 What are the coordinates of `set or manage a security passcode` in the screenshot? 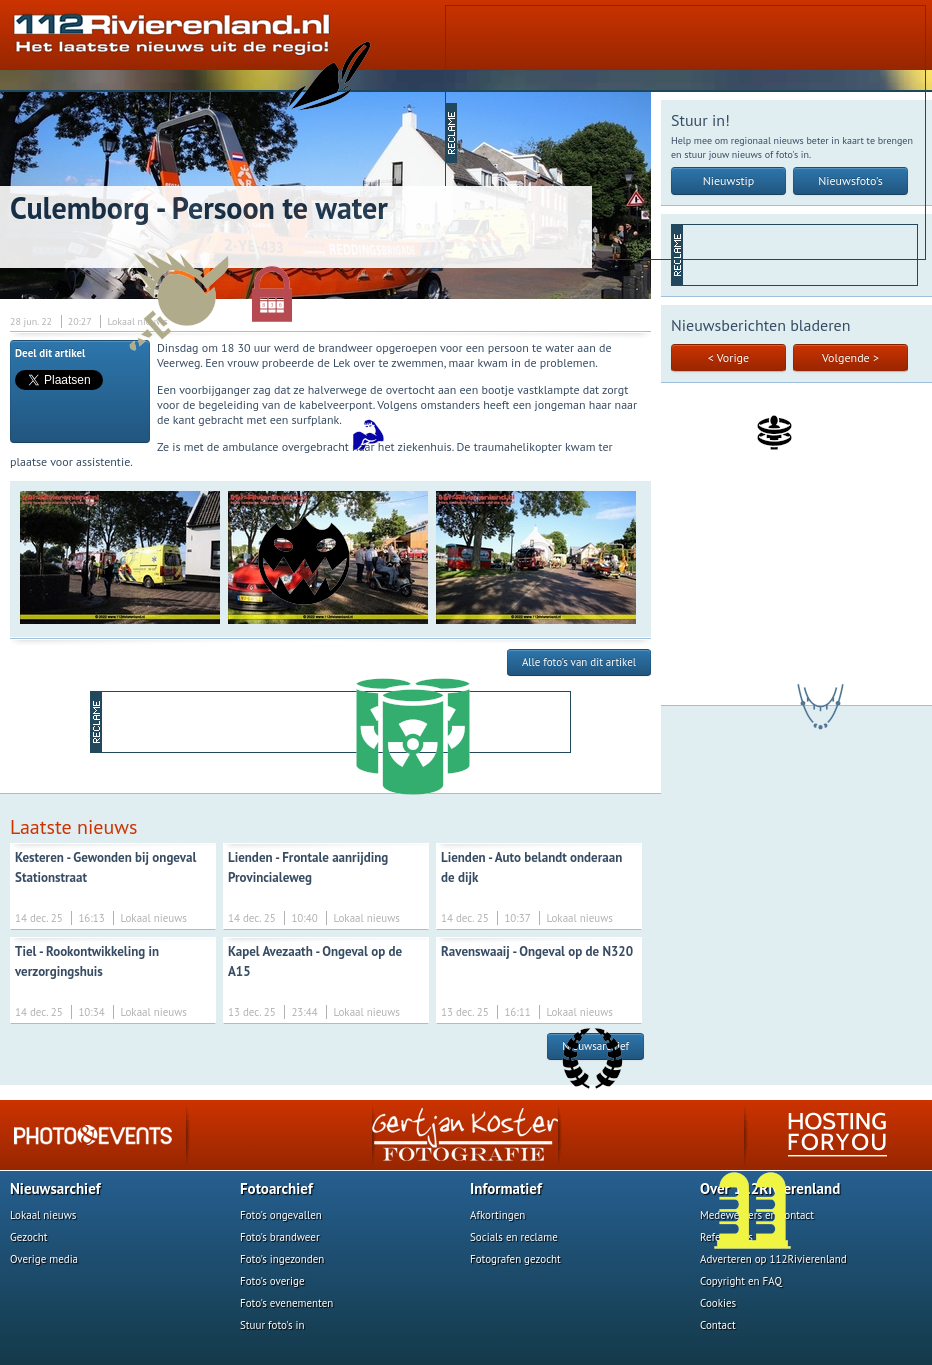 It's located at (272, 294).